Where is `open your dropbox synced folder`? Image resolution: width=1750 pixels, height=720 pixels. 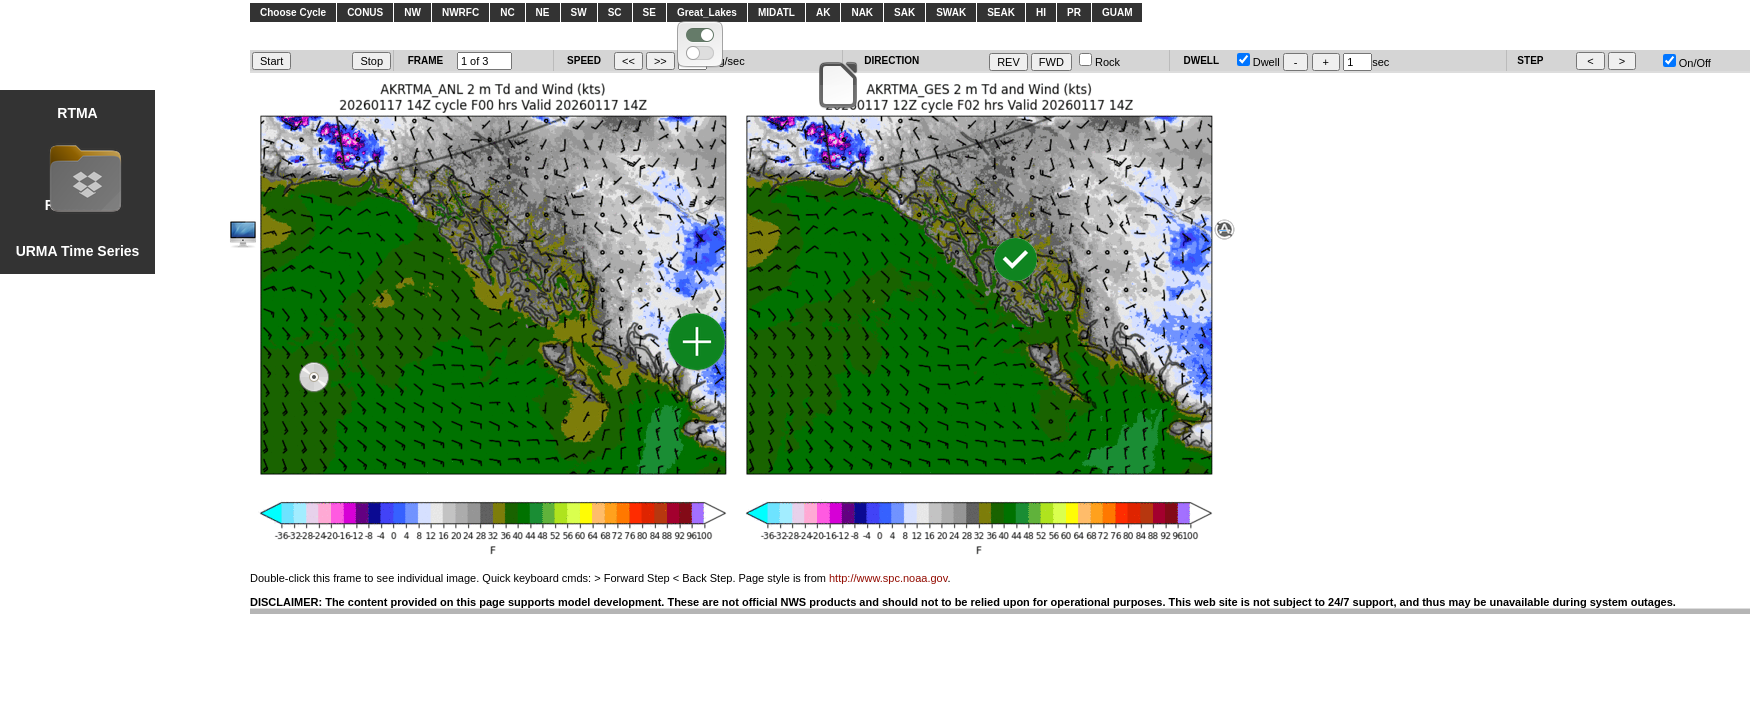
open your dropbox synced folder is located at coordinates (85, 178).